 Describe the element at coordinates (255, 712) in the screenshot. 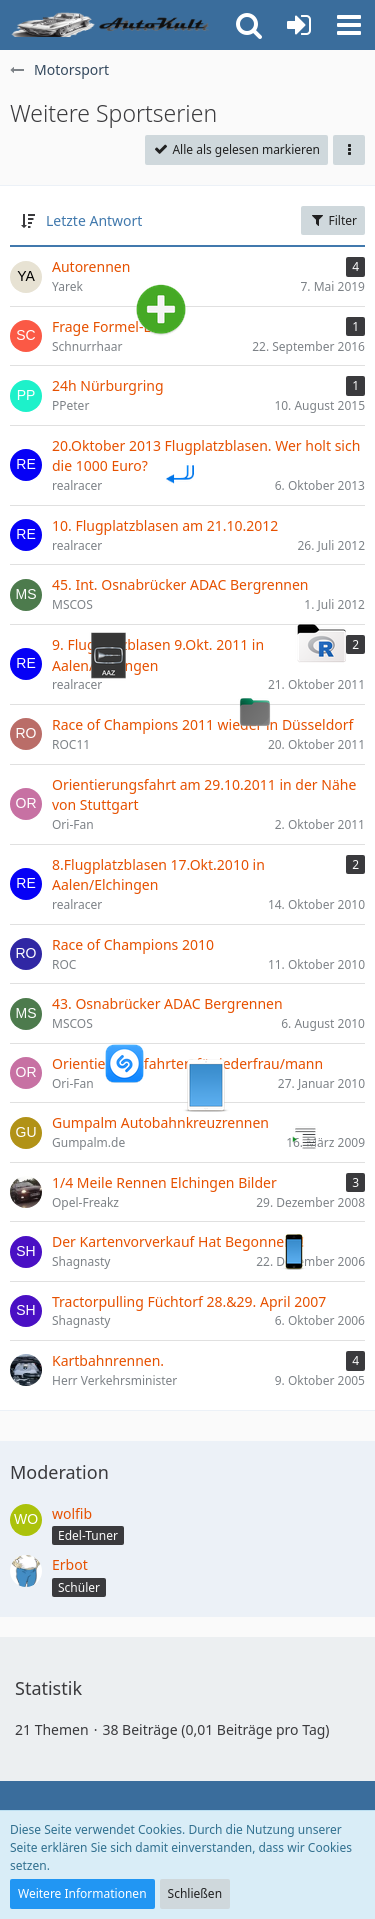

I see `open folder to view contents` at that location.